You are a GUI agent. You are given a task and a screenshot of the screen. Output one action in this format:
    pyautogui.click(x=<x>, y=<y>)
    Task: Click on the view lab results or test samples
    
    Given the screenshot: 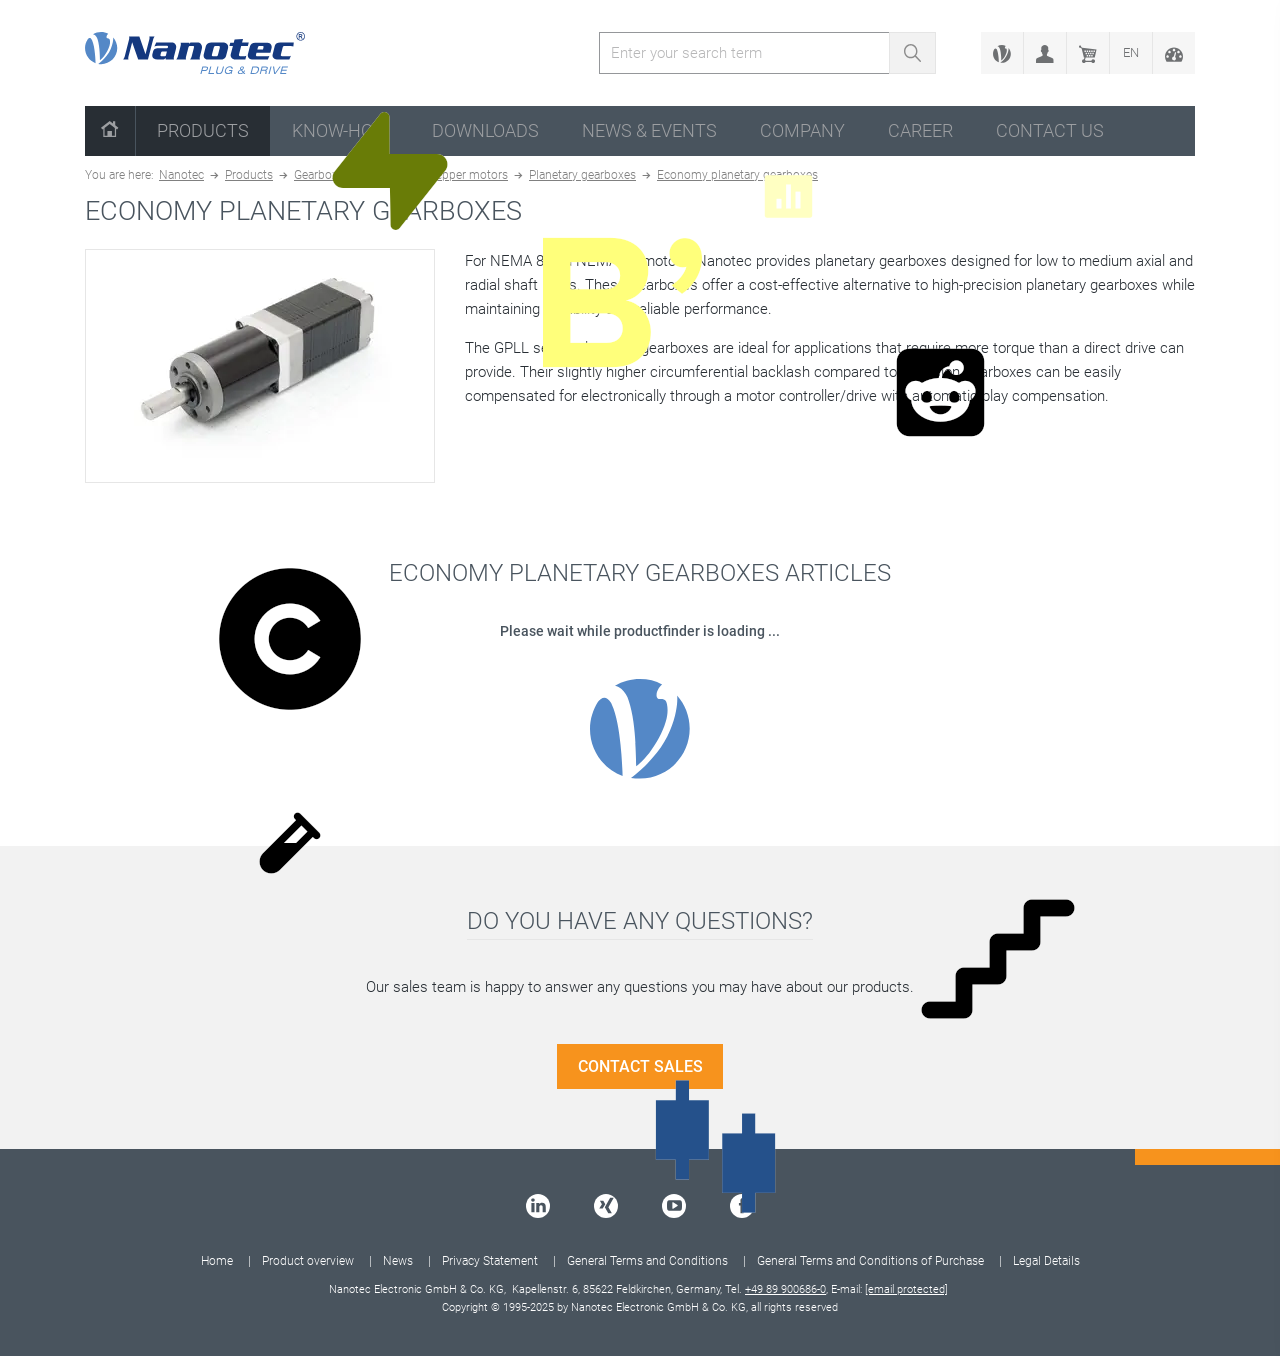 What is the action you would take?
    pyautogui.click(x=290, y=843)
    